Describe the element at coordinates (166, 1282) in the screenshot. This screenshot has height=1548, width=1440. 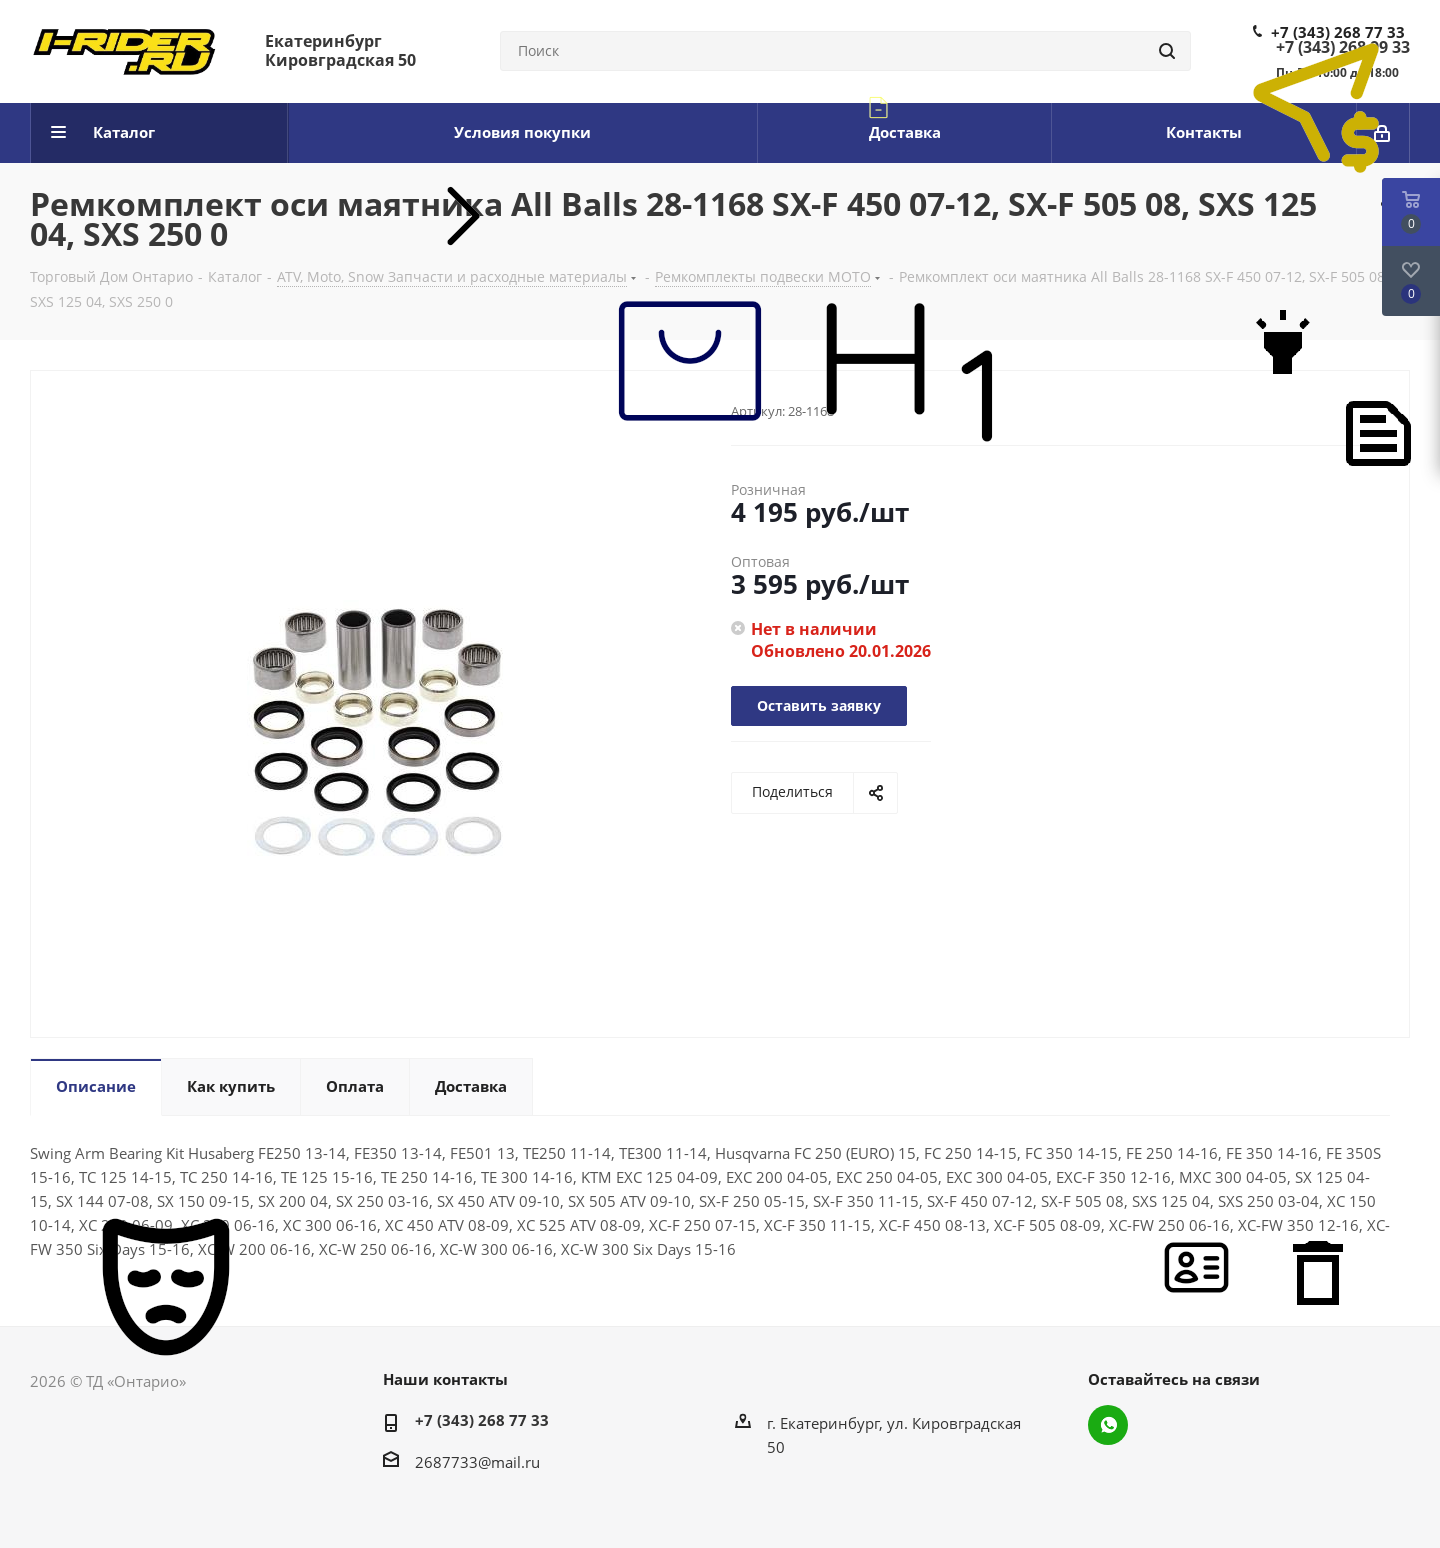
I see `indicates sad or negative emotion` at that location.